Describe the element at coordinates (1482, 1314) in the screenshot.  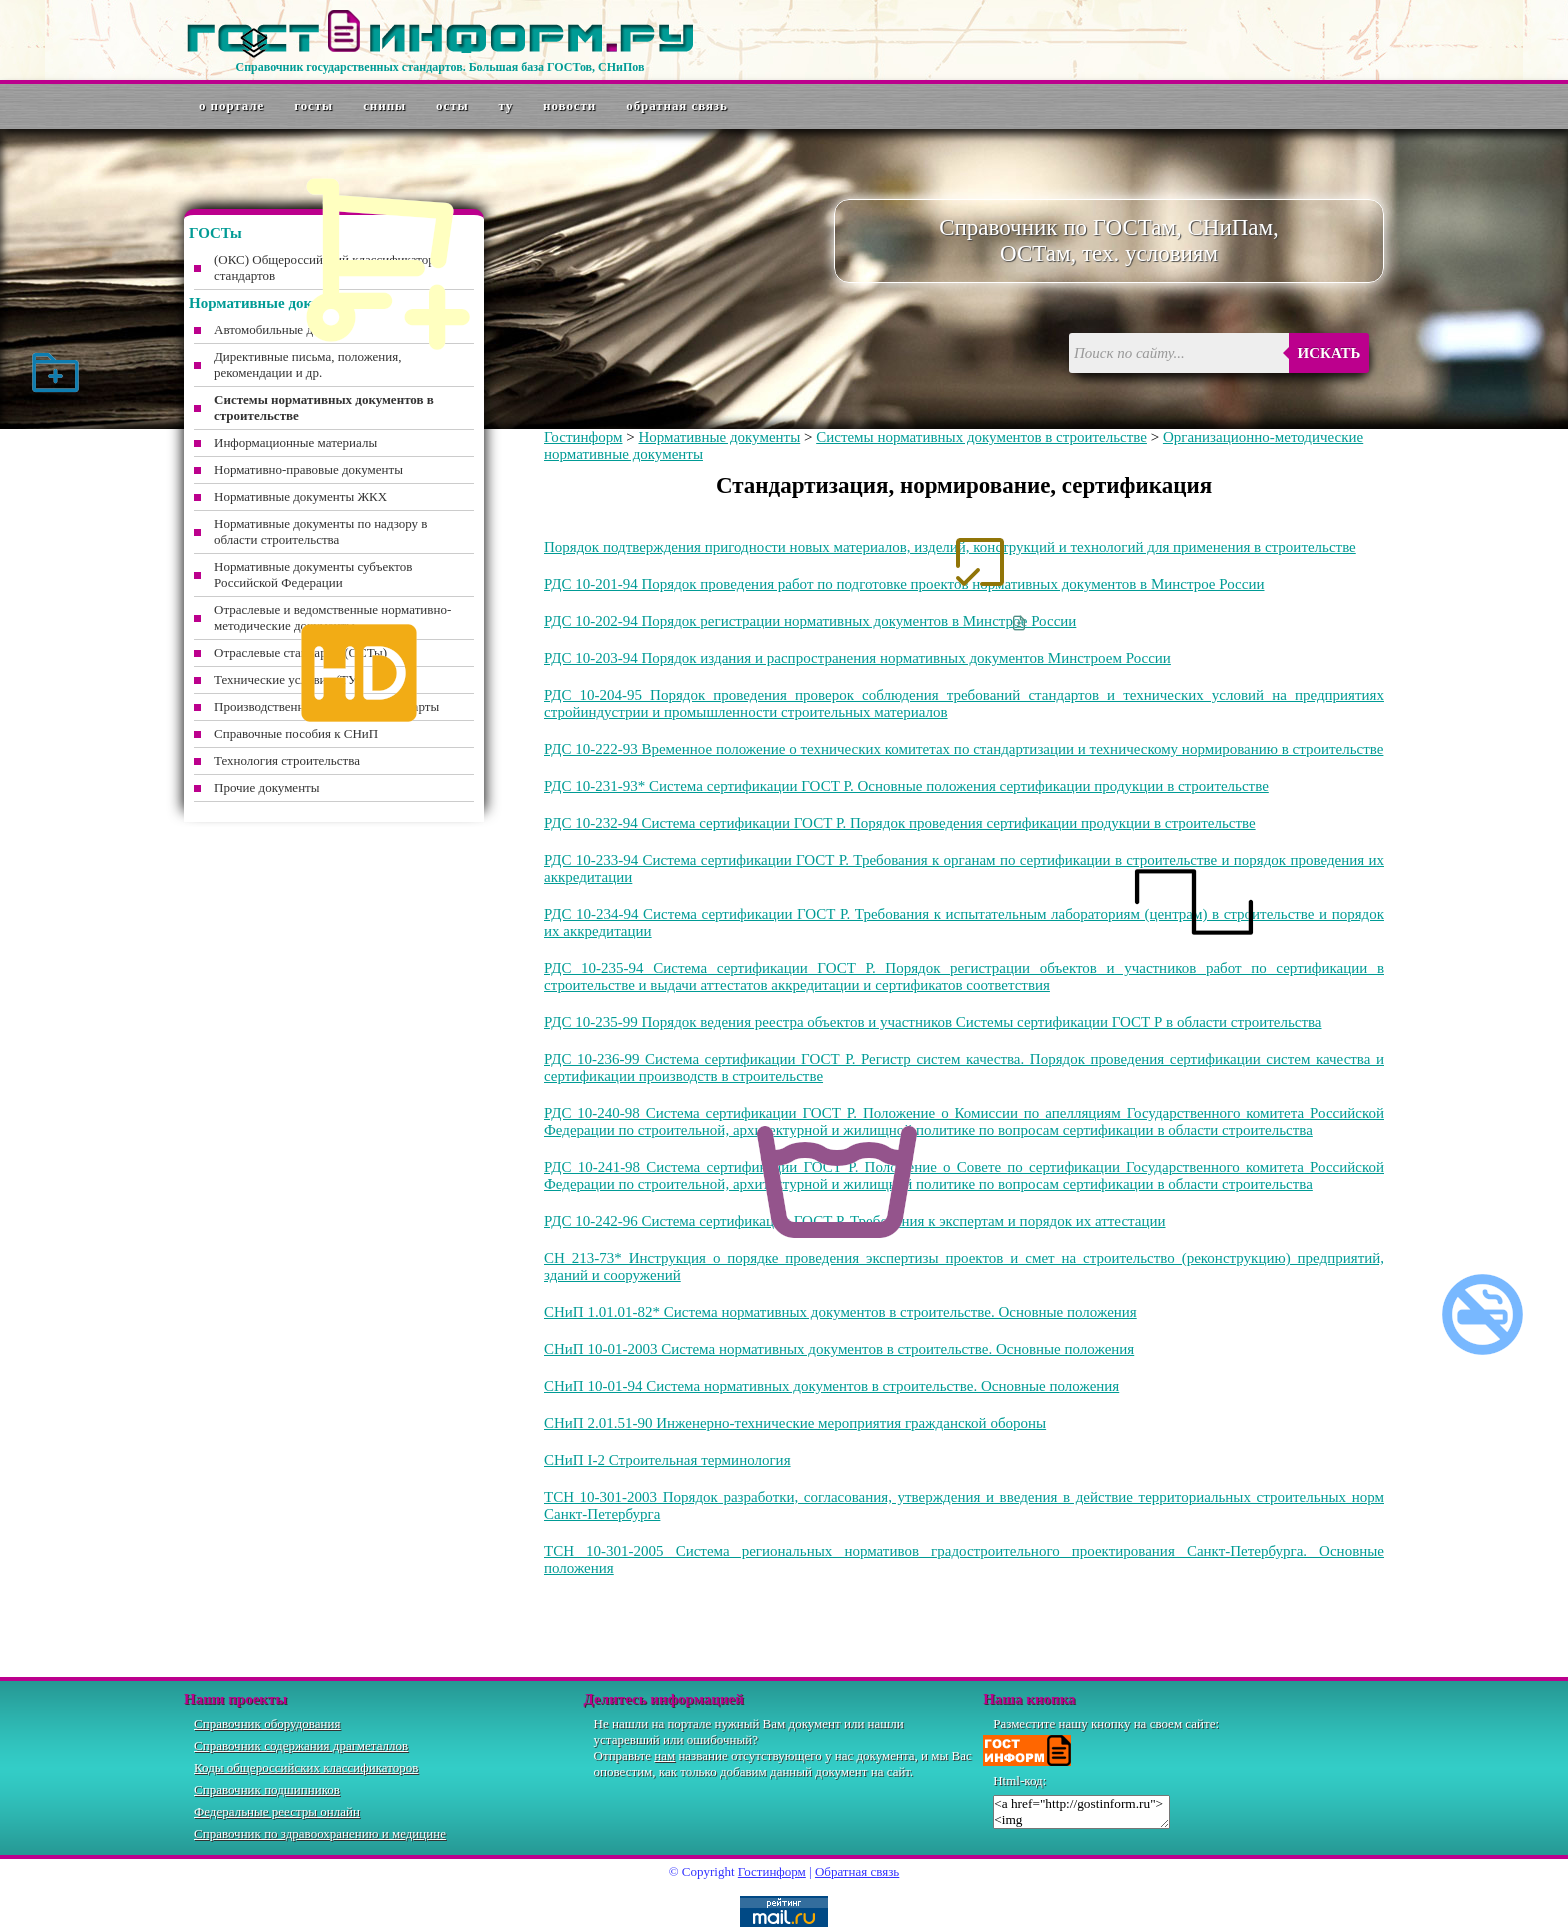
I see `indicates a no smoking zone or area` at that location.